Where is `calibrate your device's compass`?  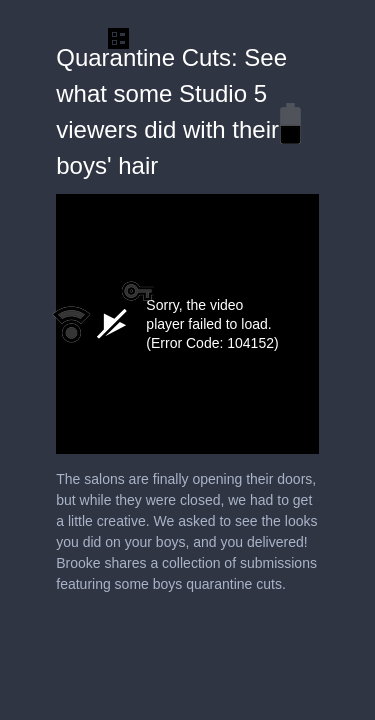
calibrate your device's compass is located at coordinates (71, 323).